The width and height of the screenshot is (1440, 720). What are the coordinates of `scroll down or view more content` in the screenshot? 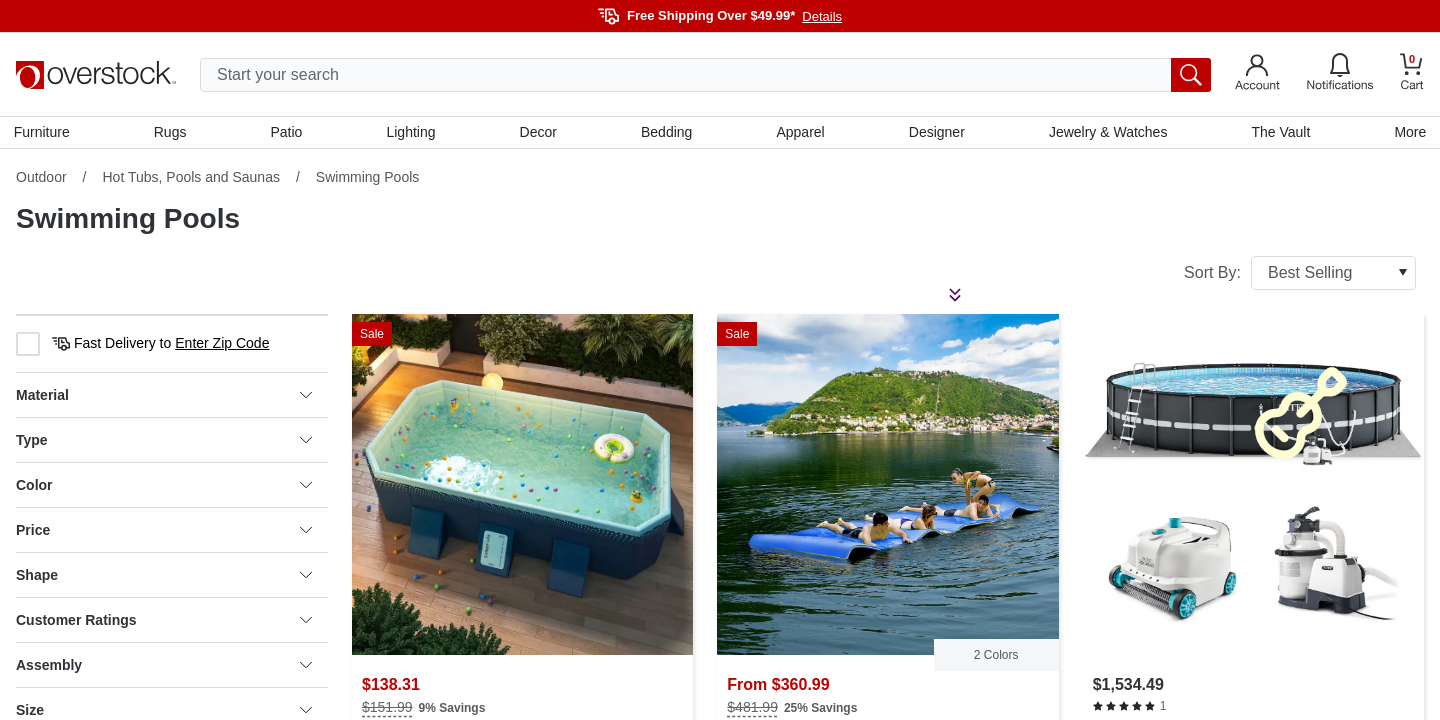 It's located at (955, 295).